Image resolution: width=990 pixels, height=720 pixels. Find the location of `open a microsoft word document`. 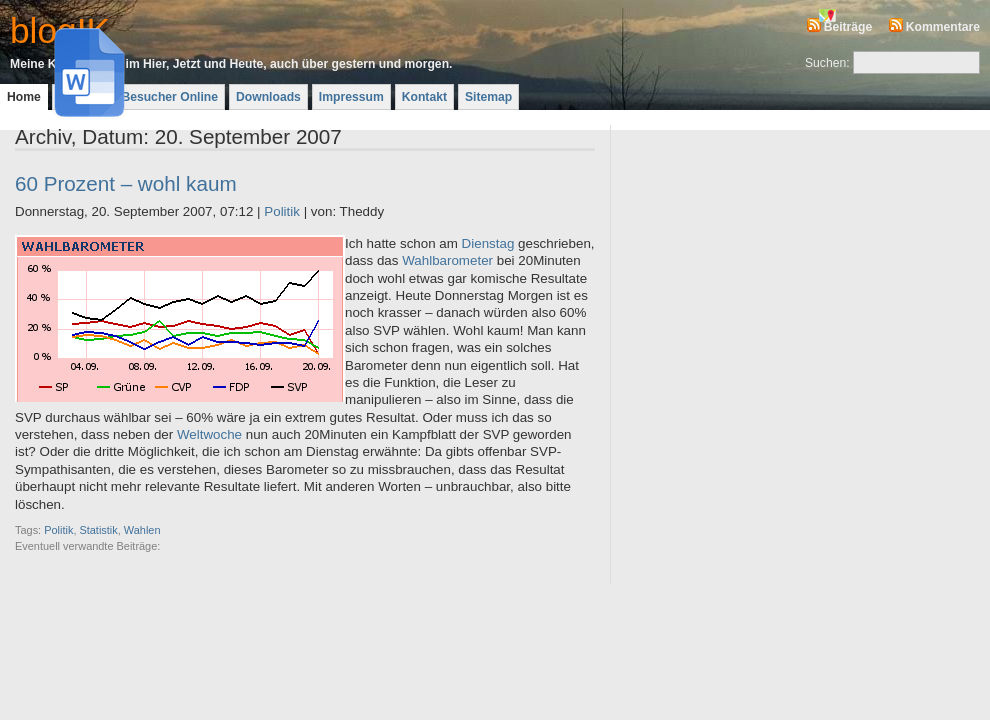

open a microsoft word document is located at coordinates (89, 72).